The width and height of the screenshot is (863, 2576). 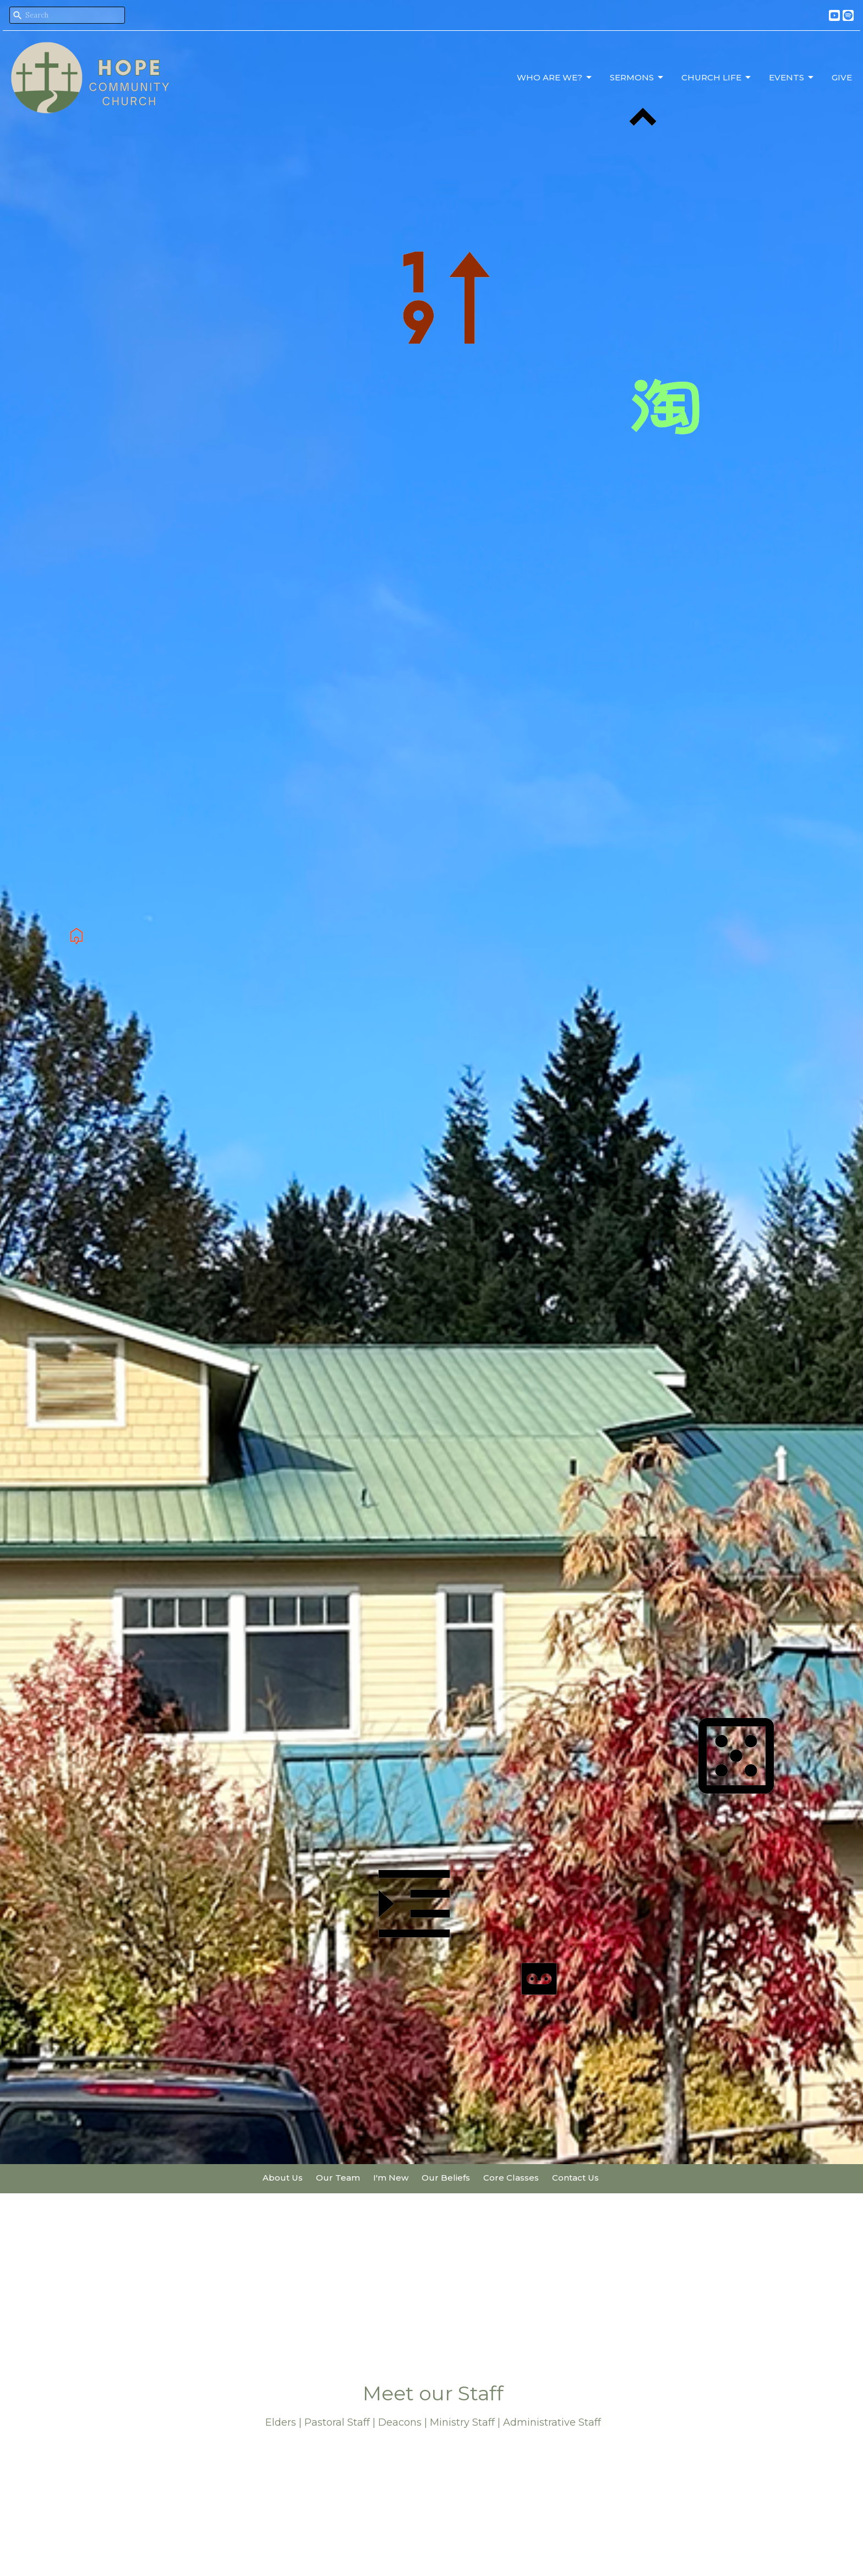 I want to click on expand or collapse a dropdown menu, so click(x=643, y=117).